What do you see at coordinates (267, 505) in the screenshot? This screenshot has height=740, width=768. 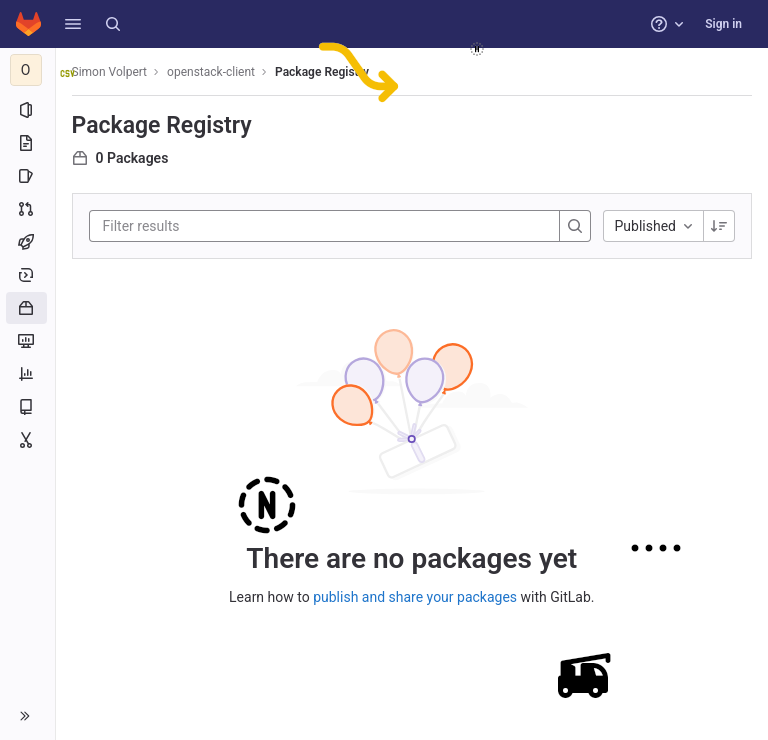 I see `indicates a draft or pending status for an item` at bounding box center [267, 505].